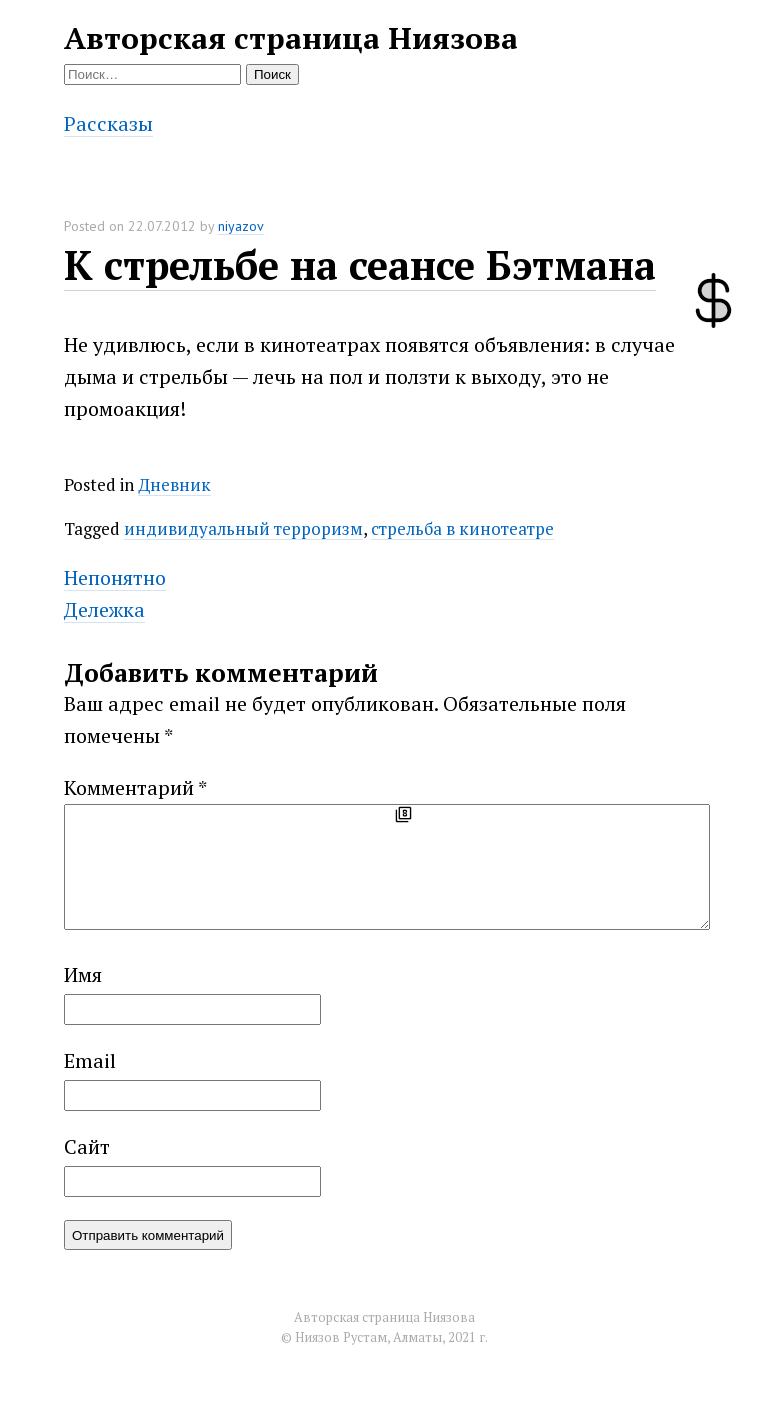  What do you see at coordinates (713, 300) in the screenshot?
I see `view pricing or payment options` at bounding box center [713, 300].